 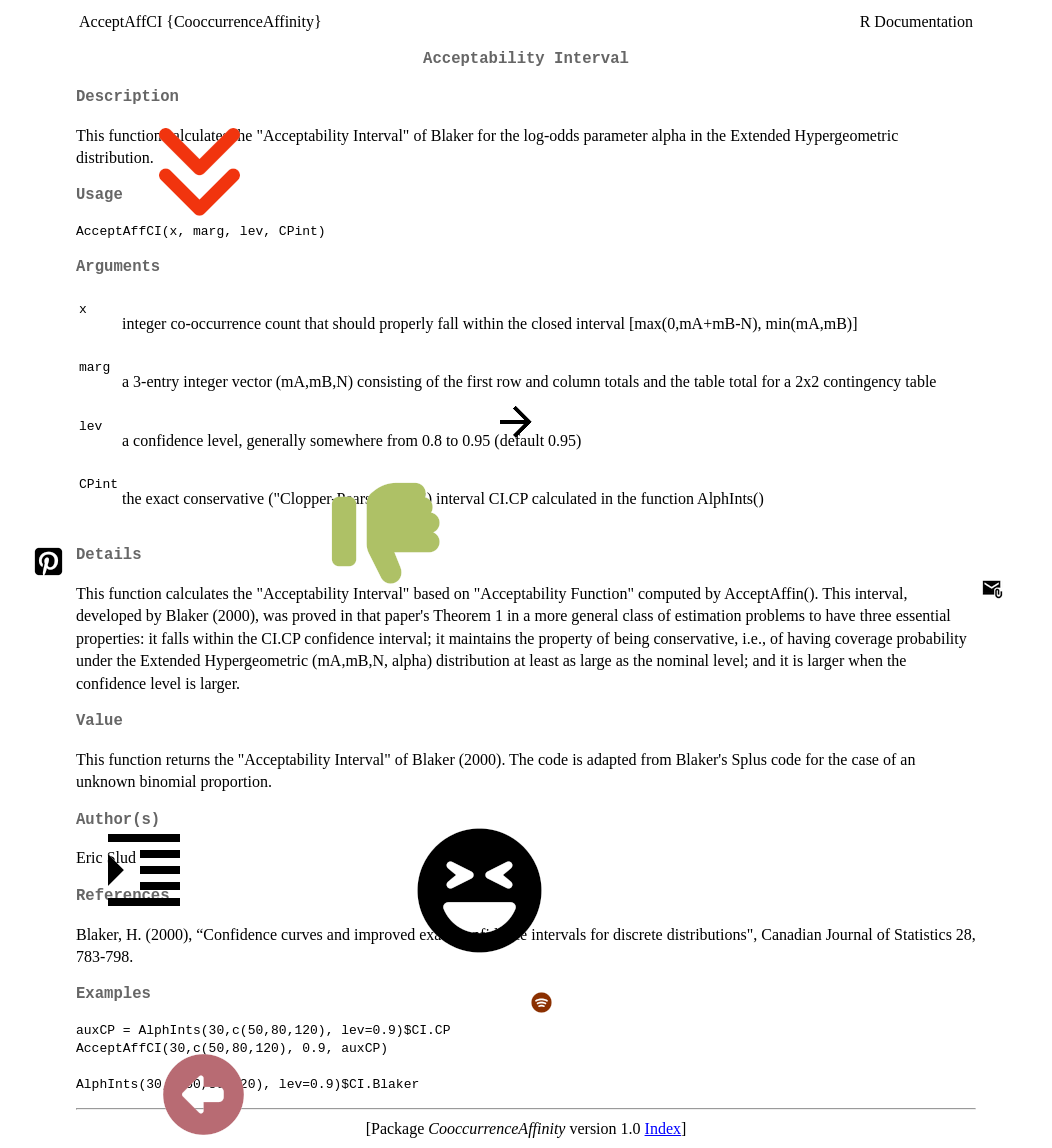 I want to click on navigate to the next item or screen, so click(x=516, y=422).